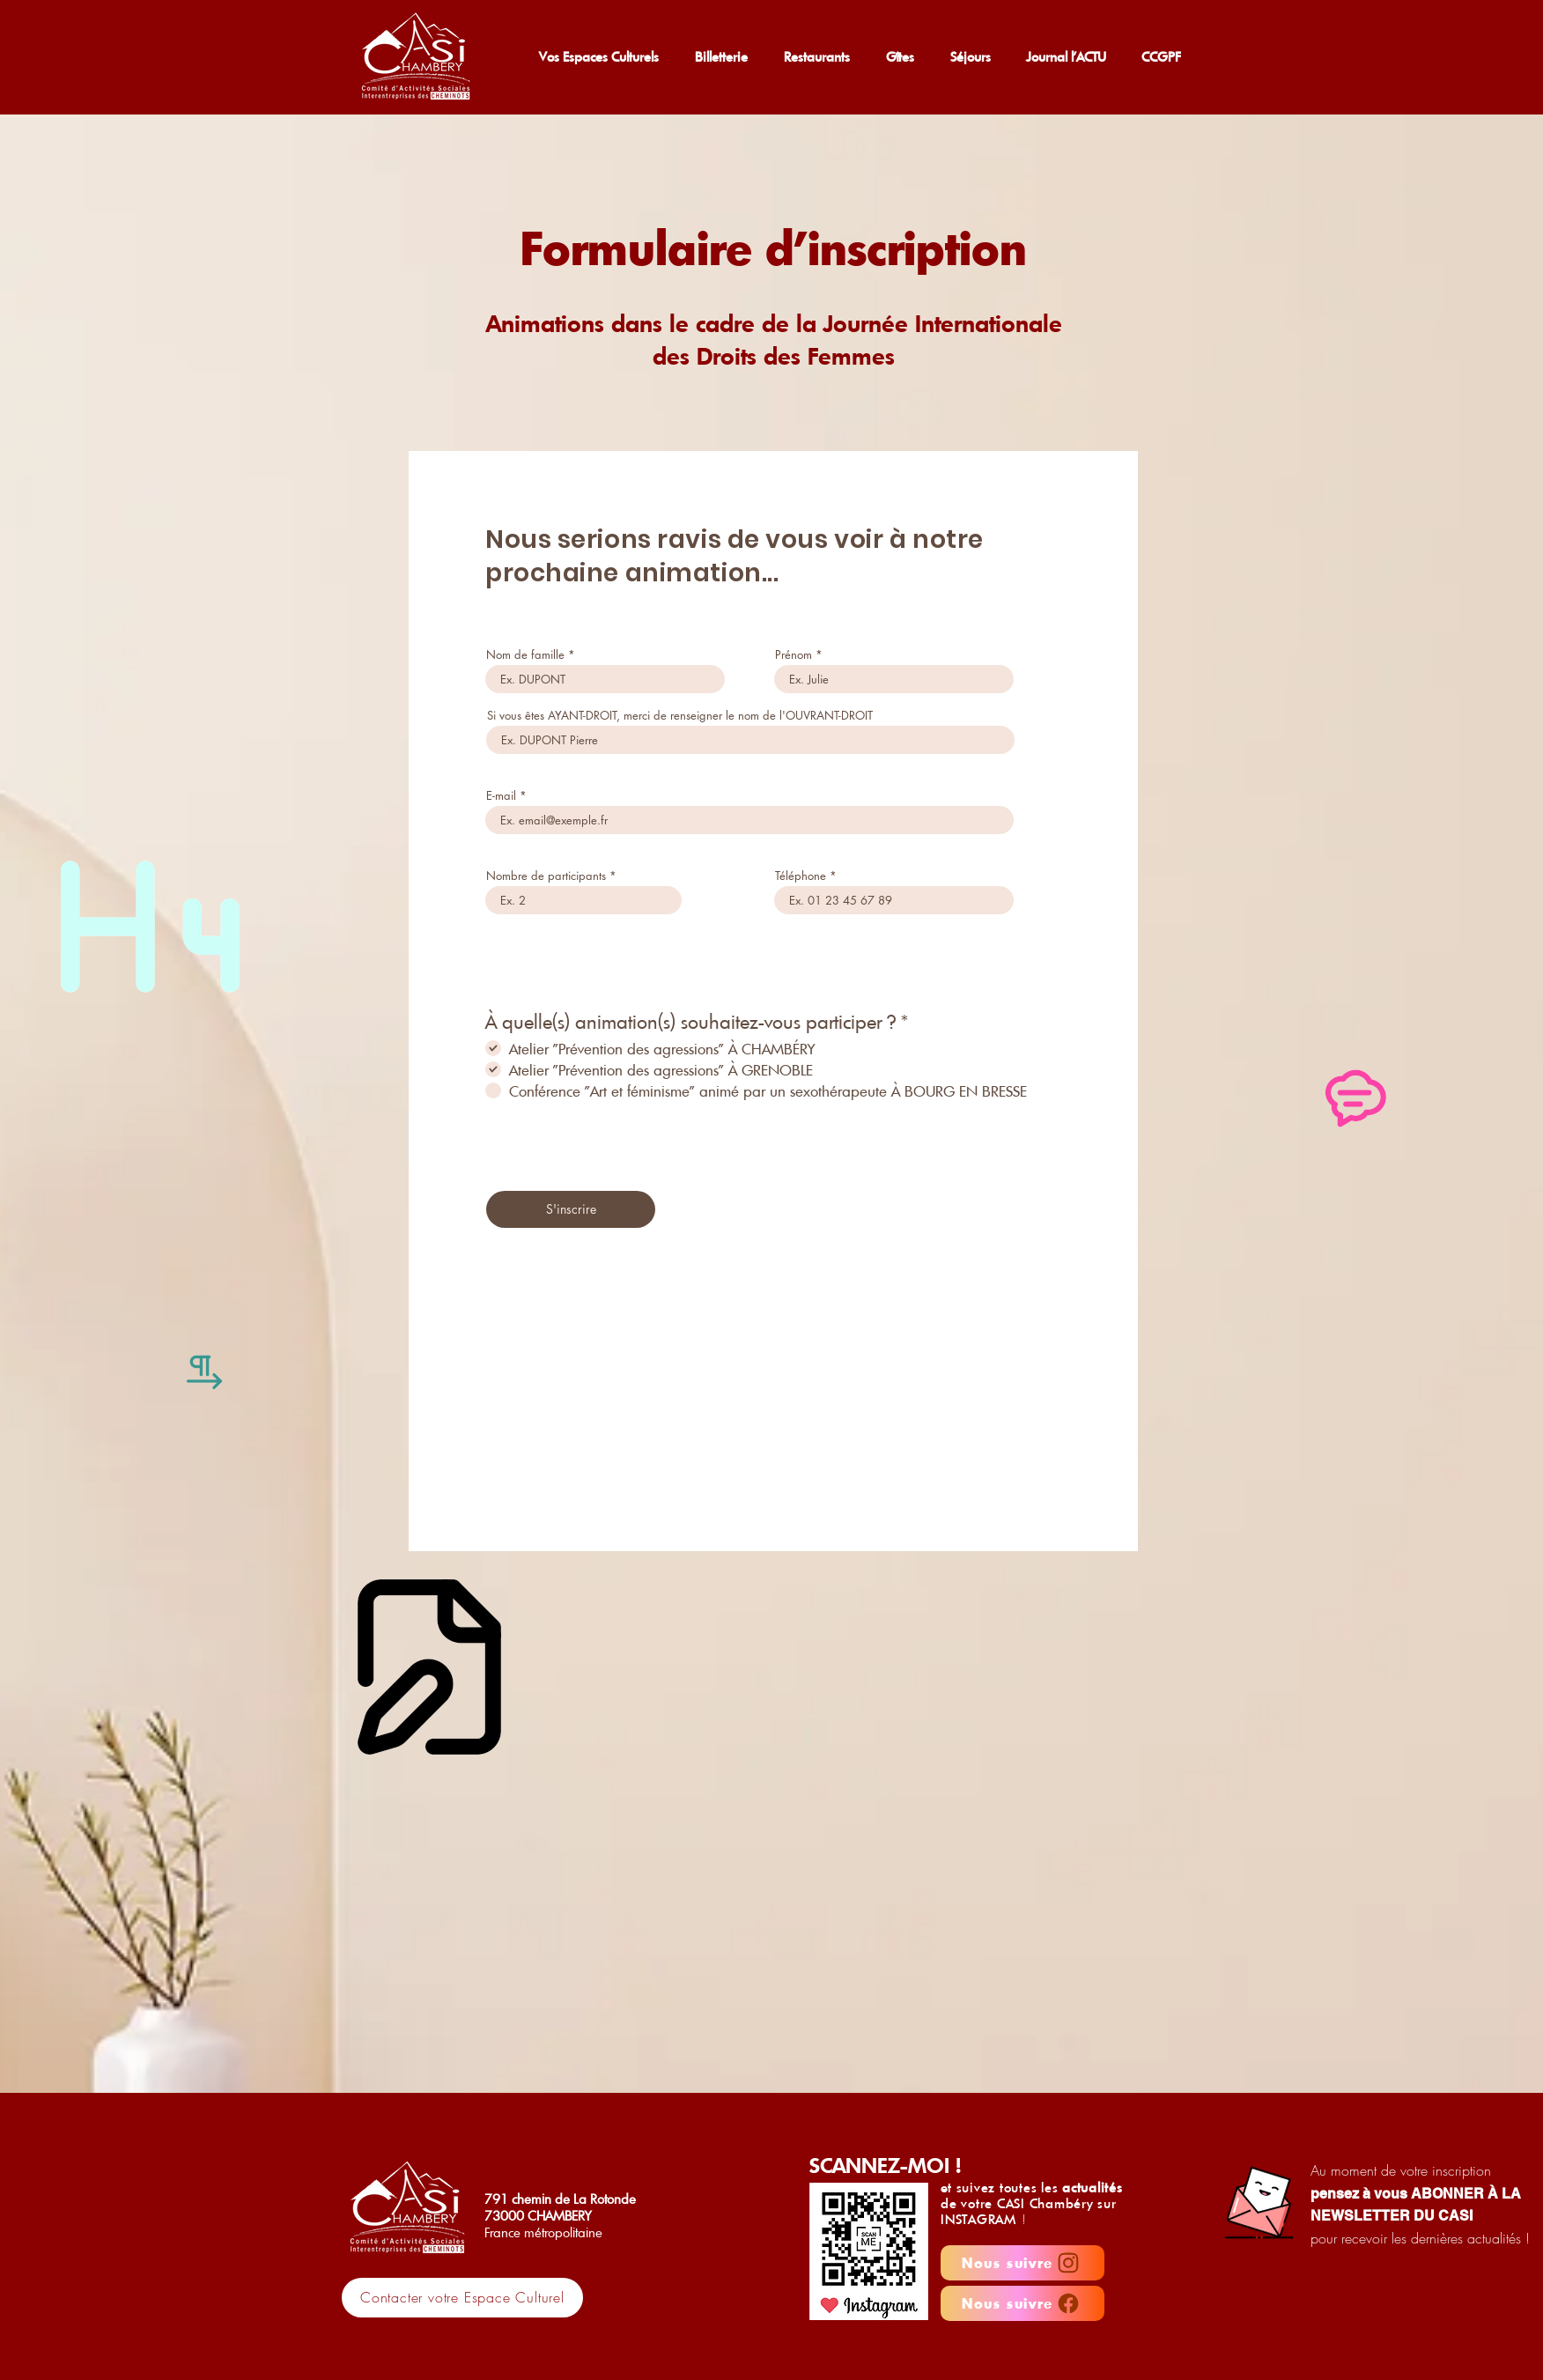 This screenshot has height=2380, width=1543. Describe the element at coordinates (429, 1667) in the screenshot. I see `edit this document` at that location.